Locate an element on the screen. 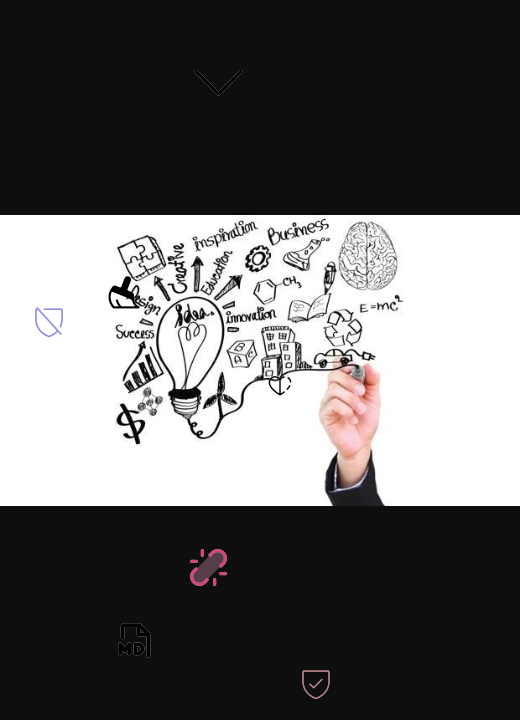  clear or sweep away items is located at coordinates (123, 293).